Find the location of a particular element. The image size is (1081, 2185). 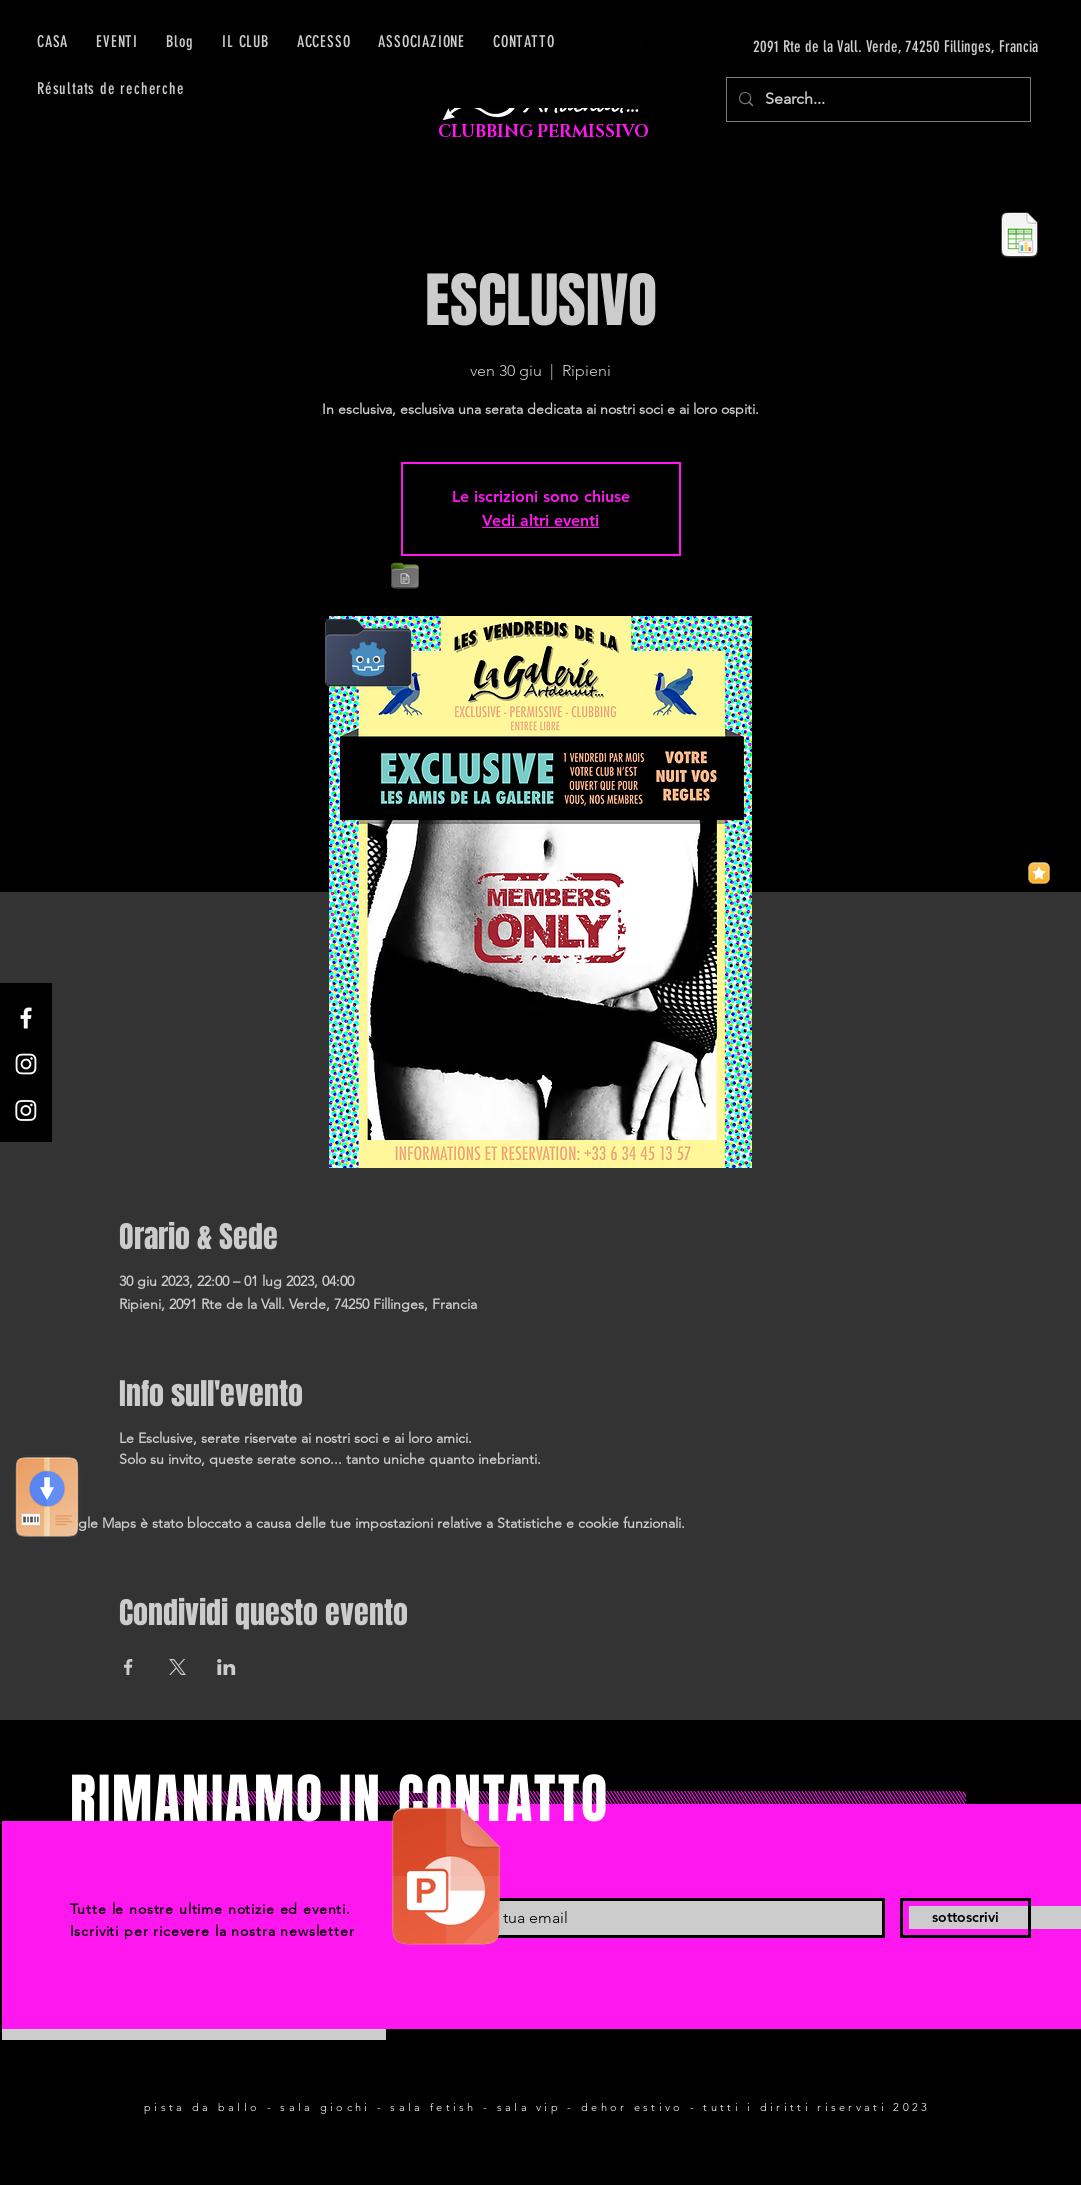

open your documents folder is located at coordinates (405, 575).